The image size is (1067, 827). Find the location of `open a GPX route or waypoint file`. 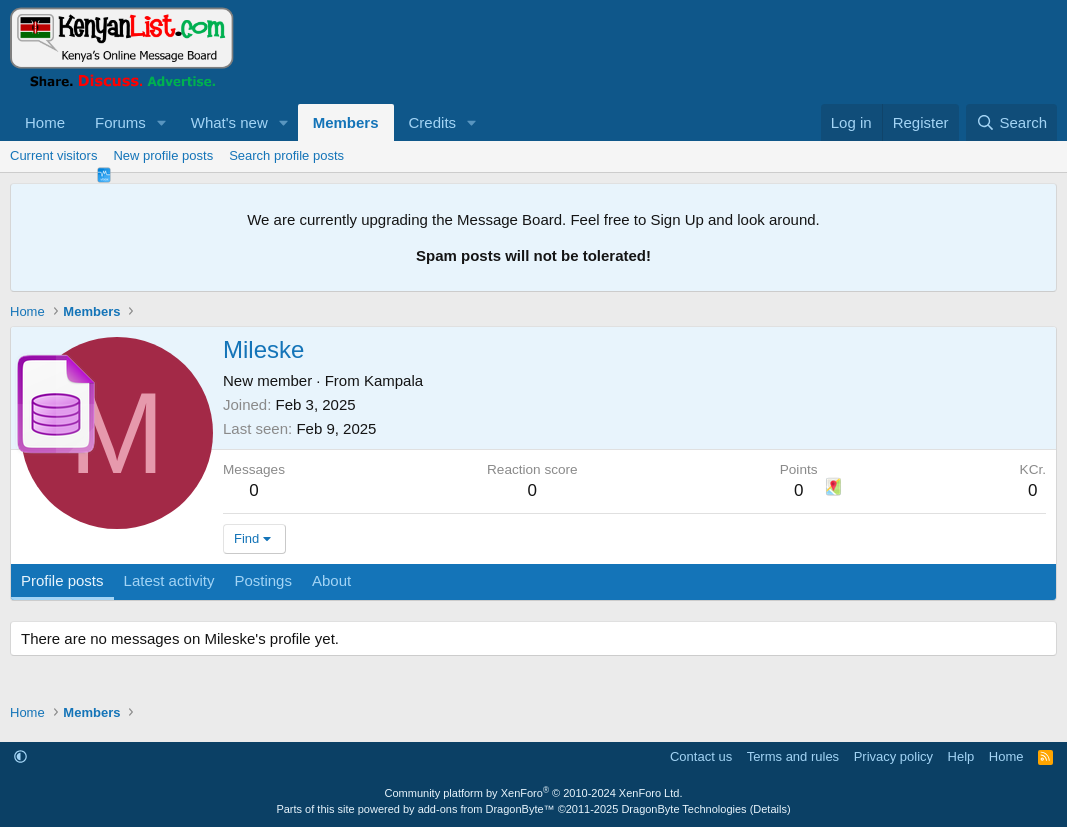

open a GPX route or waypoint file is located at coordinates (833, 486).